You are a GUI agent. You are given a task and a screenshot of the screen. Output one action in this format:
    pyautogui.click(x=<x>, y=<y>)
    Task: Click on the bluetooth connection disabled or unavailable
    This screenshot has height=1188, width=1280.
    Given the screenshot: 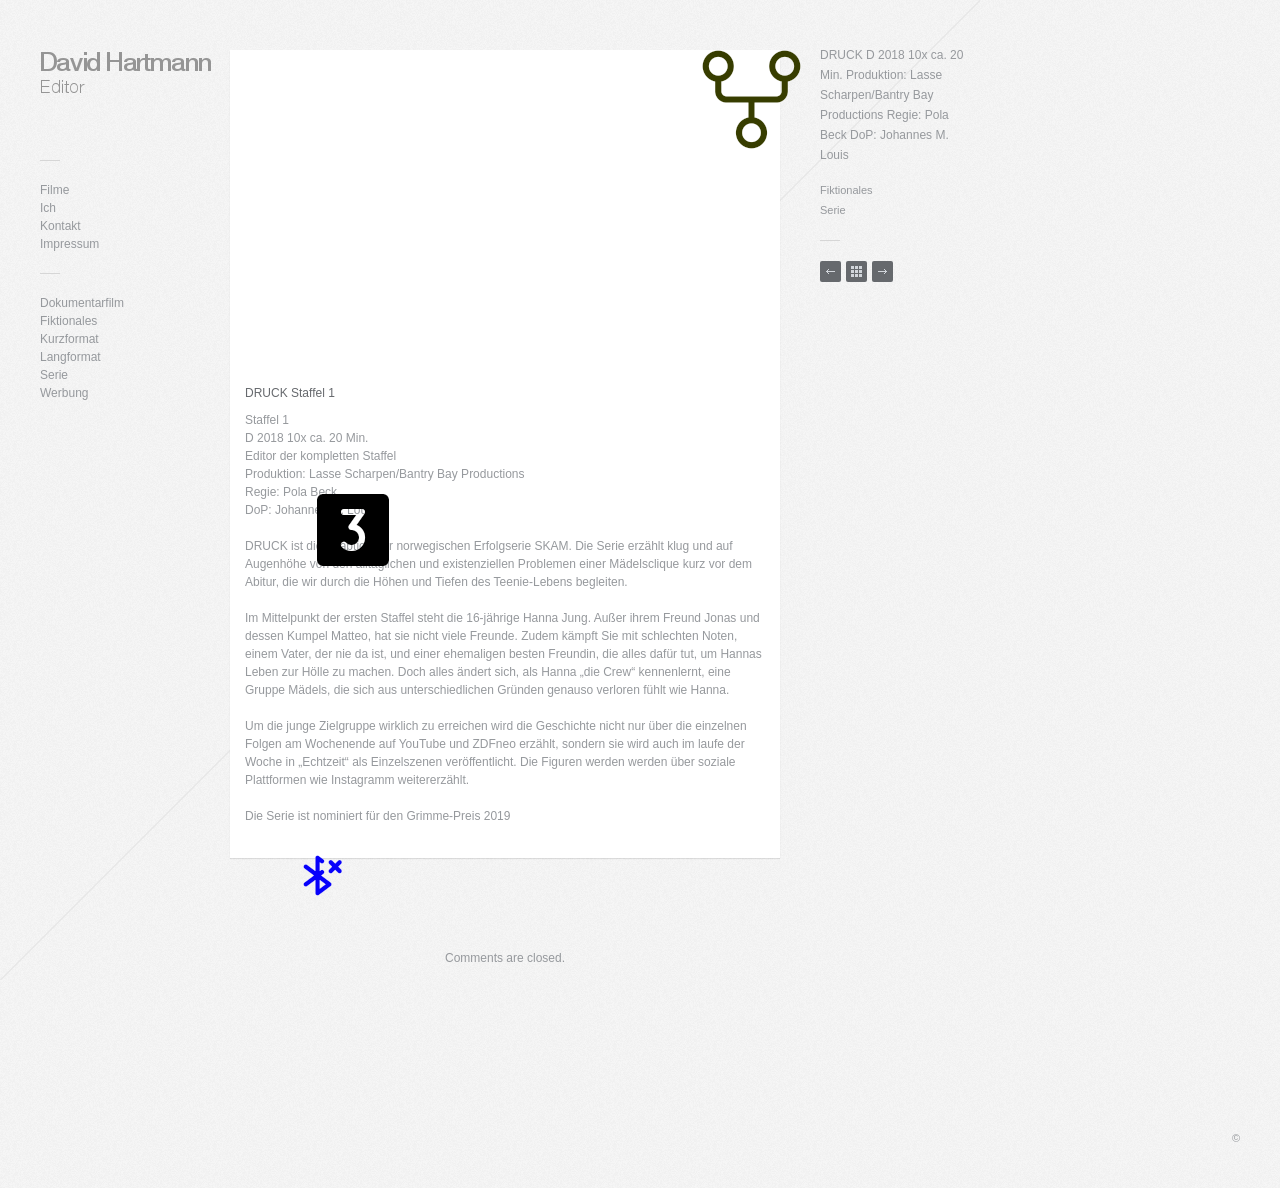 What is the action you would take?
    pyautogui.click(x=320, y=875)
    